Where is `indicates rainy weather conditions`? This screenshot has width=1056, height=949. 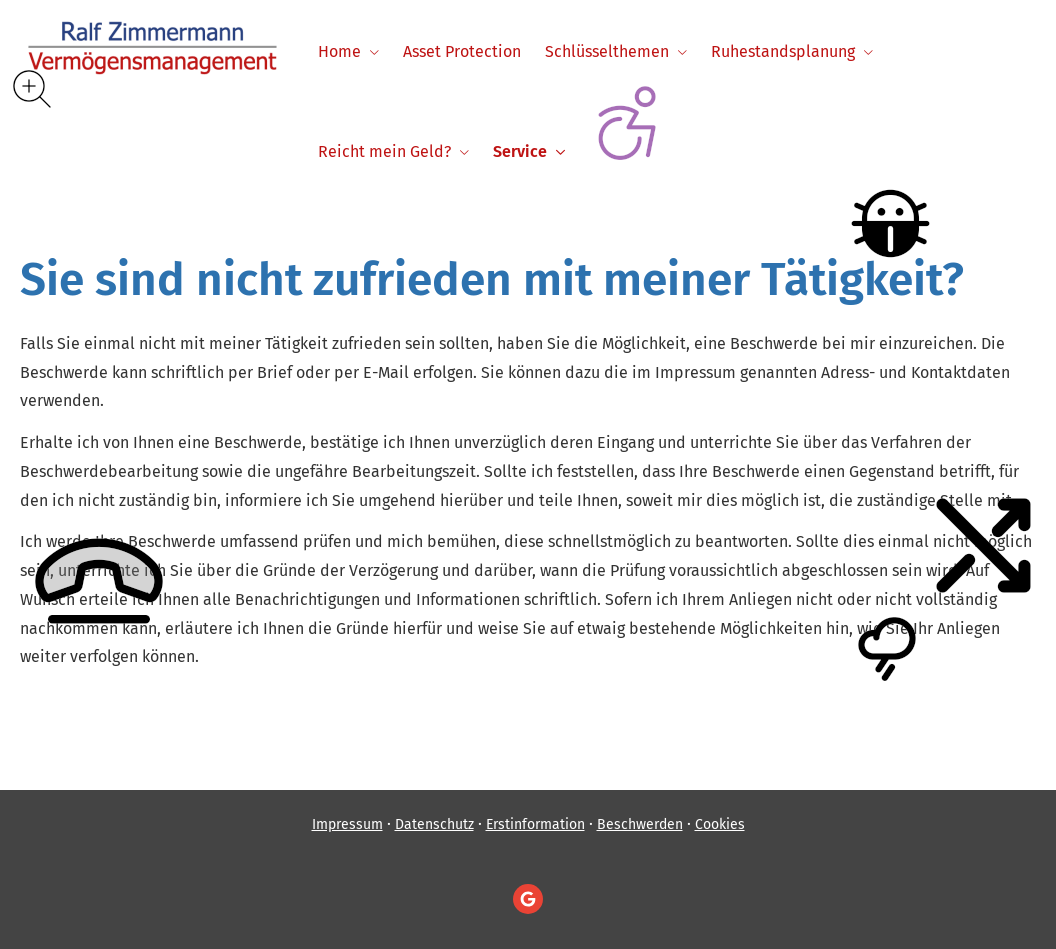 indicates rainy weather conditions is located at coordinates (887, 648).